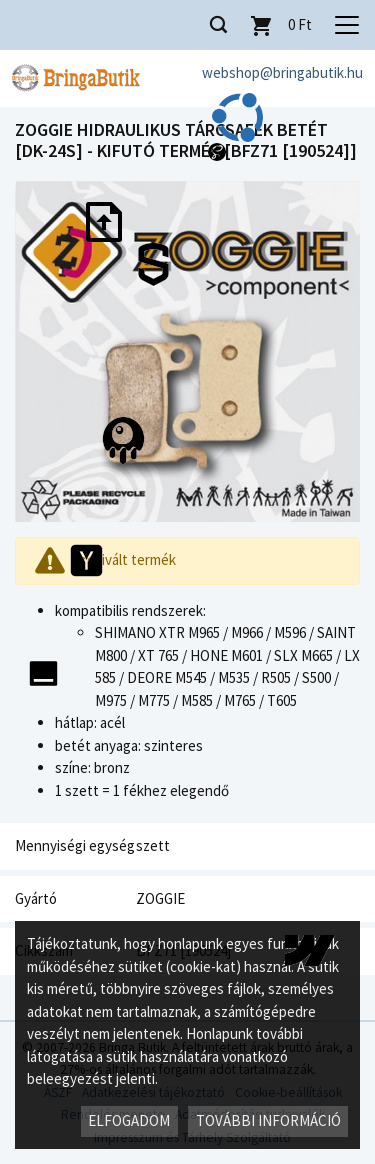 The image size is (375, 1164). What do you see at coordinates (123, 440) in the screenshot?
I see `livewire framework logo` at bounding box center [123, 440].